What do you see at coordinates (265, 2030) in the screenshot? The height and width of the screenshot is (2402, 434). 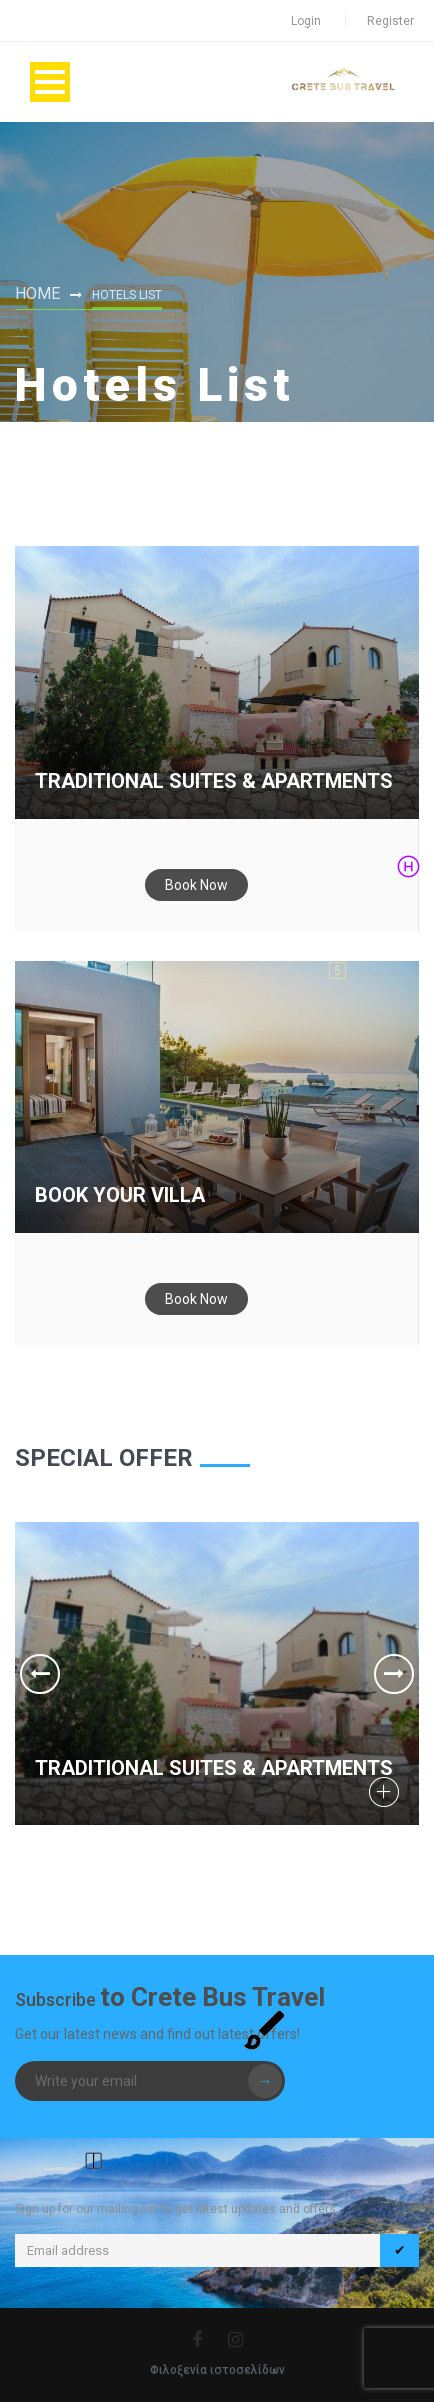 I see `access drawing or painting tools` at bounding box center [265, 2030].